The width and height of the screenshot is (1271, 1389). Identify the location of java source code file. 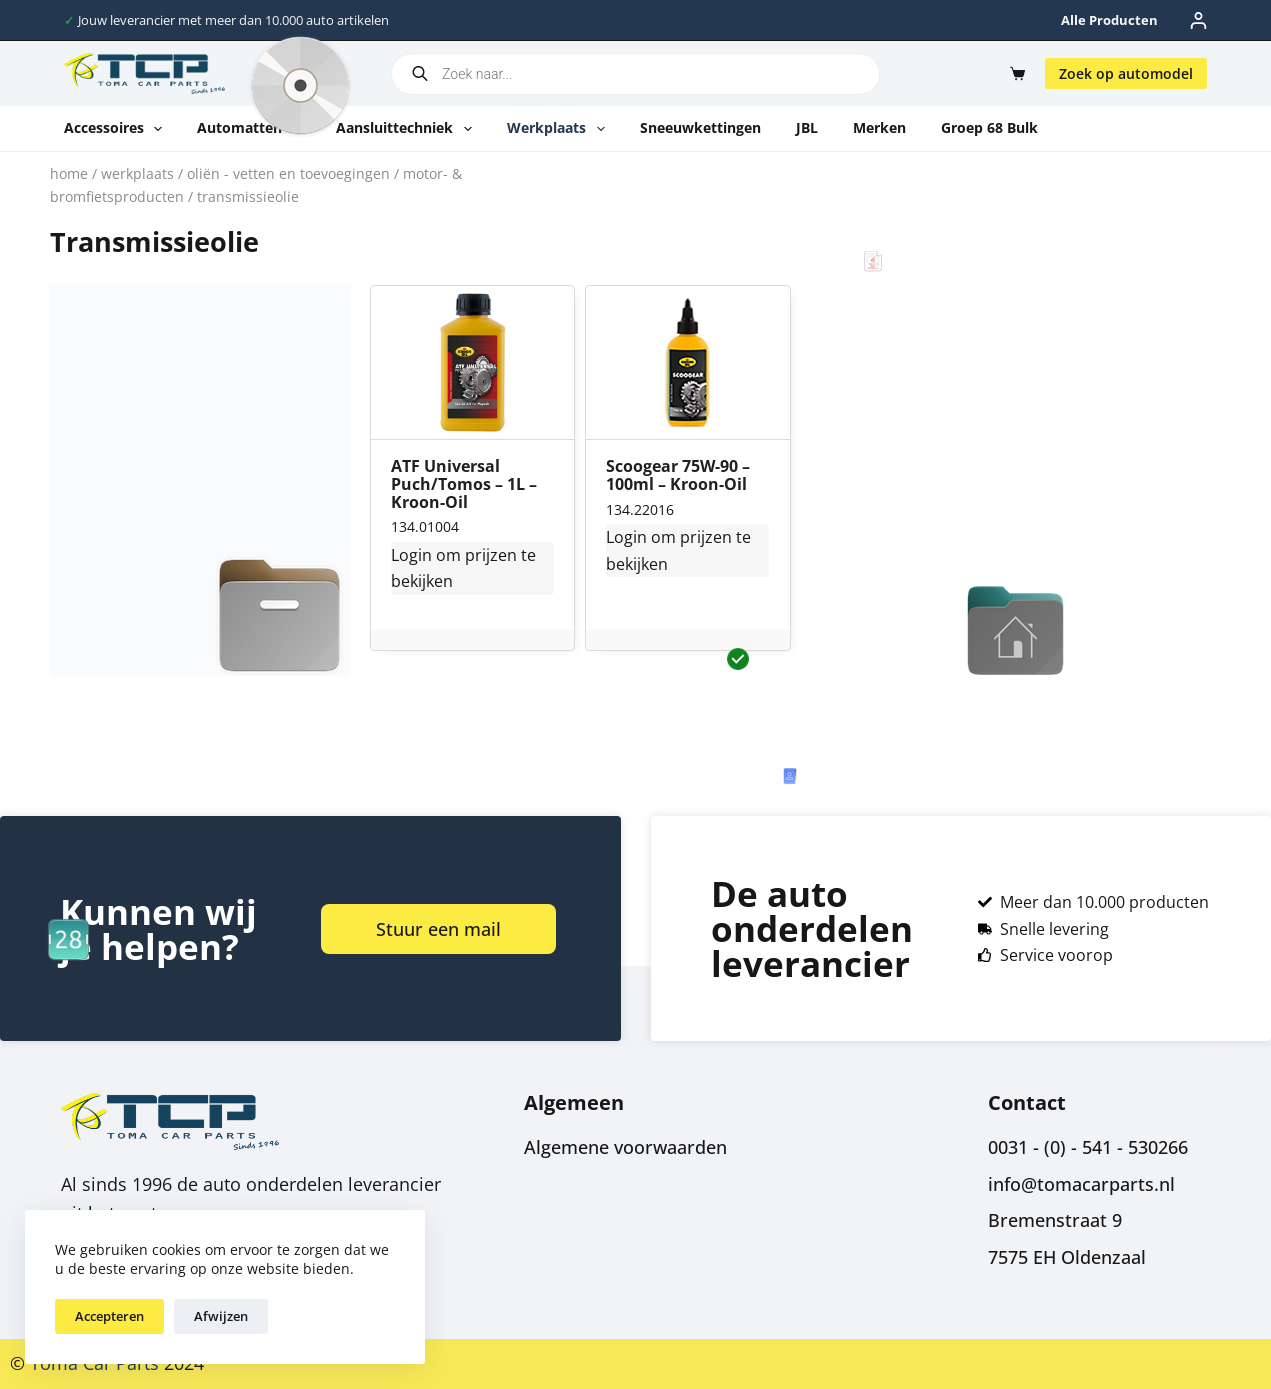
(873, 261).